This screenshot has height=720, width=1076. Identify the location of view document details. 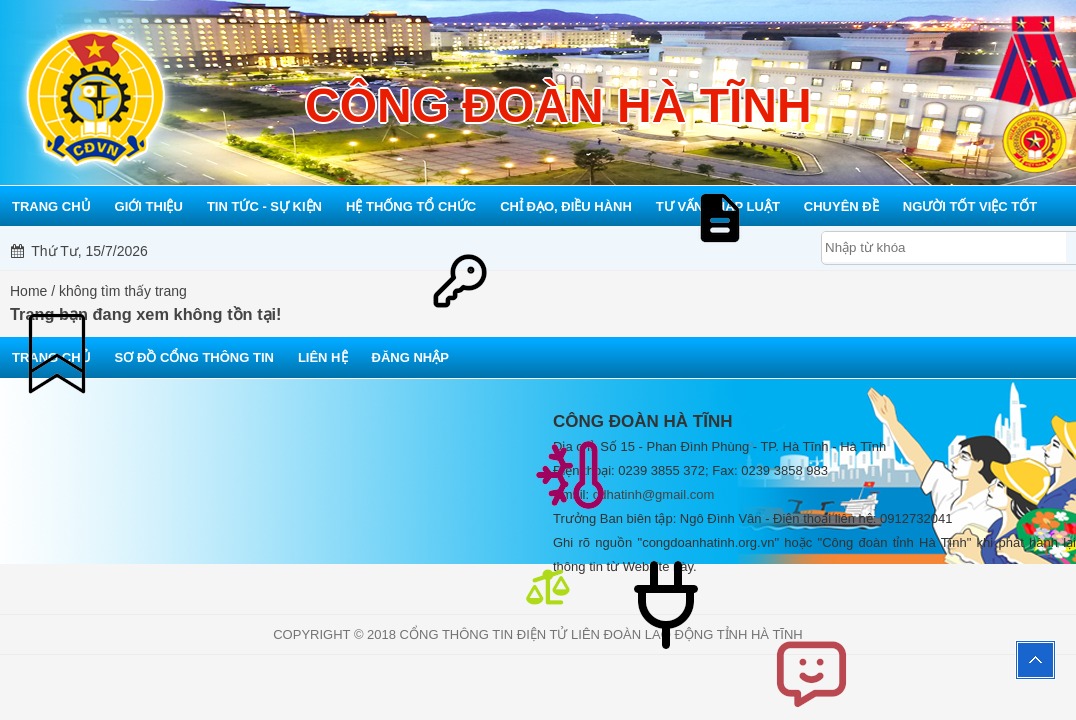
(720, 218).